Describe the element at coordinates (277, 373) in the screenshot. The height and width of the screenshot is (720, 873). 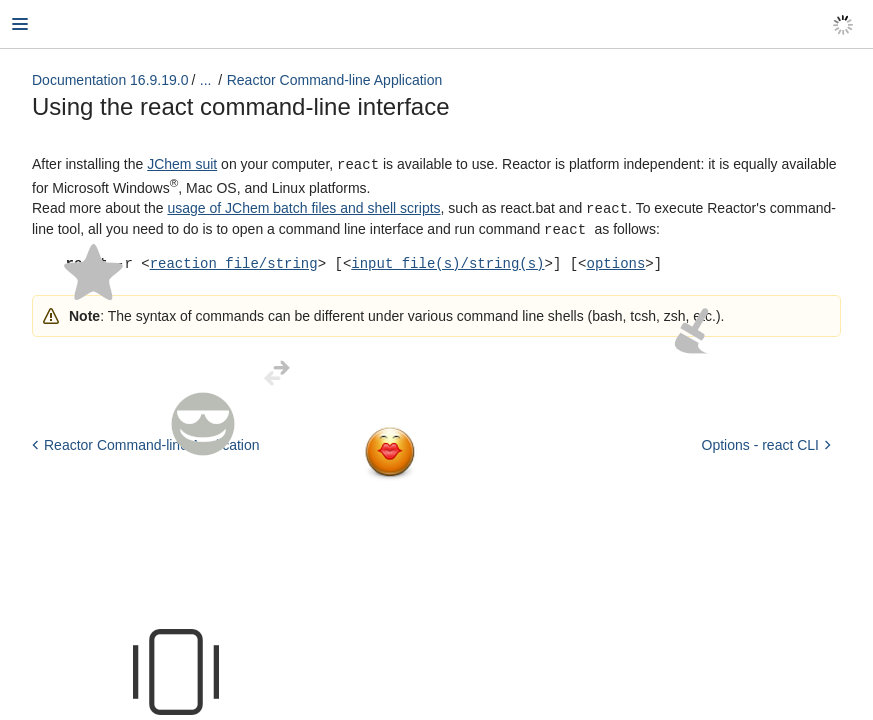
I see `indicates active data transmission on the network` at that location.